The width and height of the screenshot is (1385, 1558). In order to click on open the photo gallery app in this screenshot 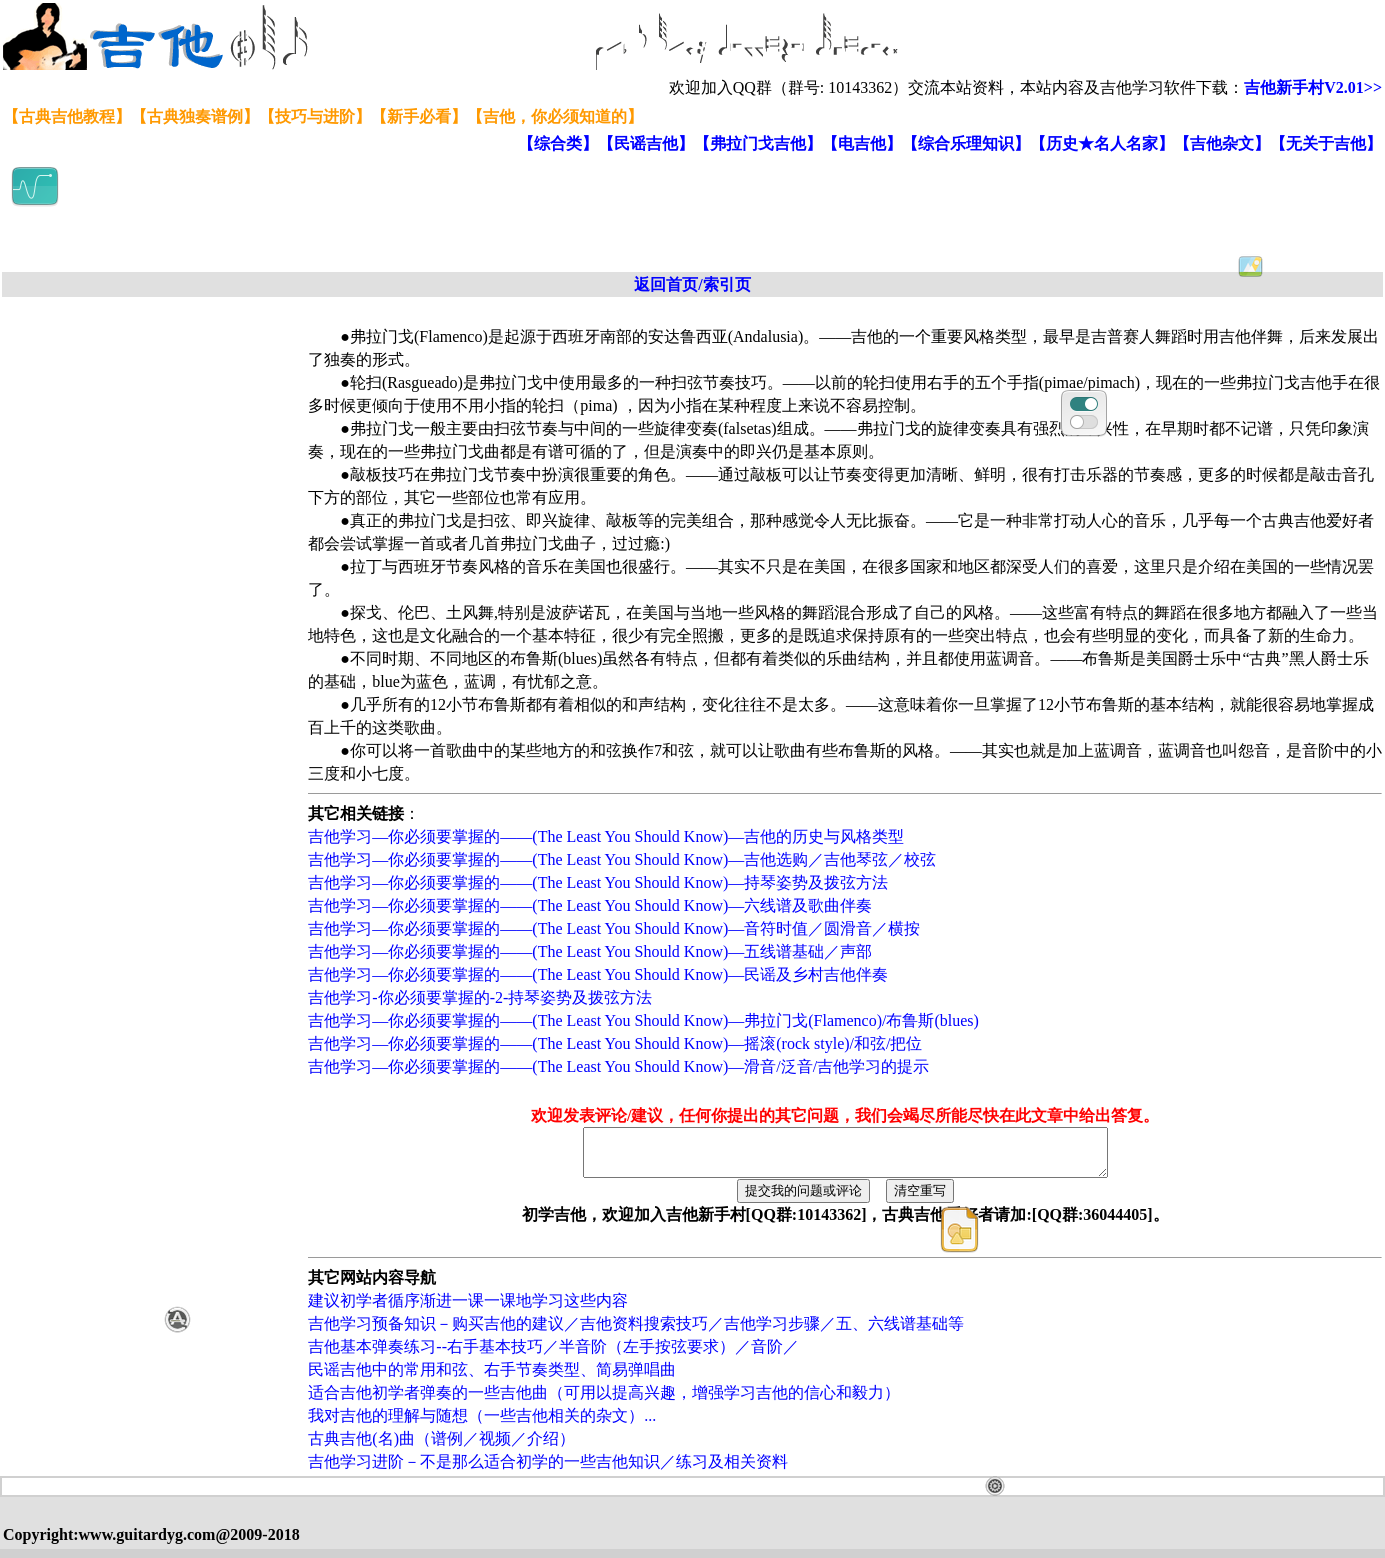, I will do `click(1250, 266)`.